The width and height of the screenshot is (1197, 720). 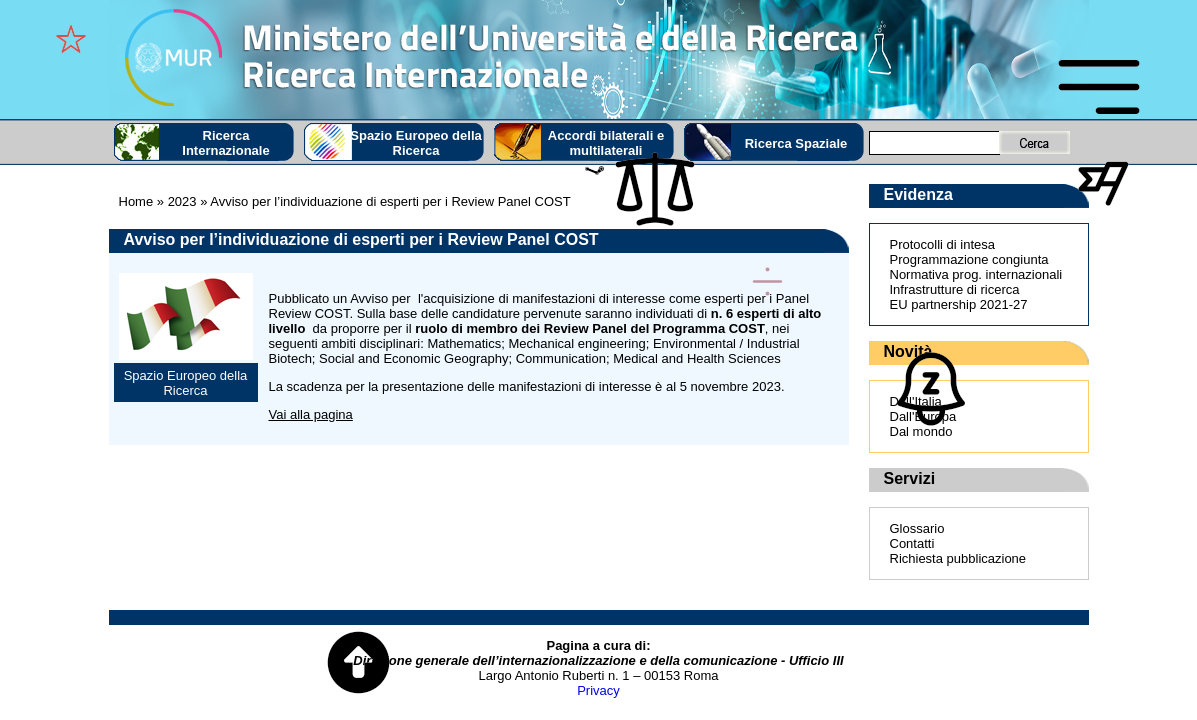 I want to click on add to favorites, so click(x=71, y=39).